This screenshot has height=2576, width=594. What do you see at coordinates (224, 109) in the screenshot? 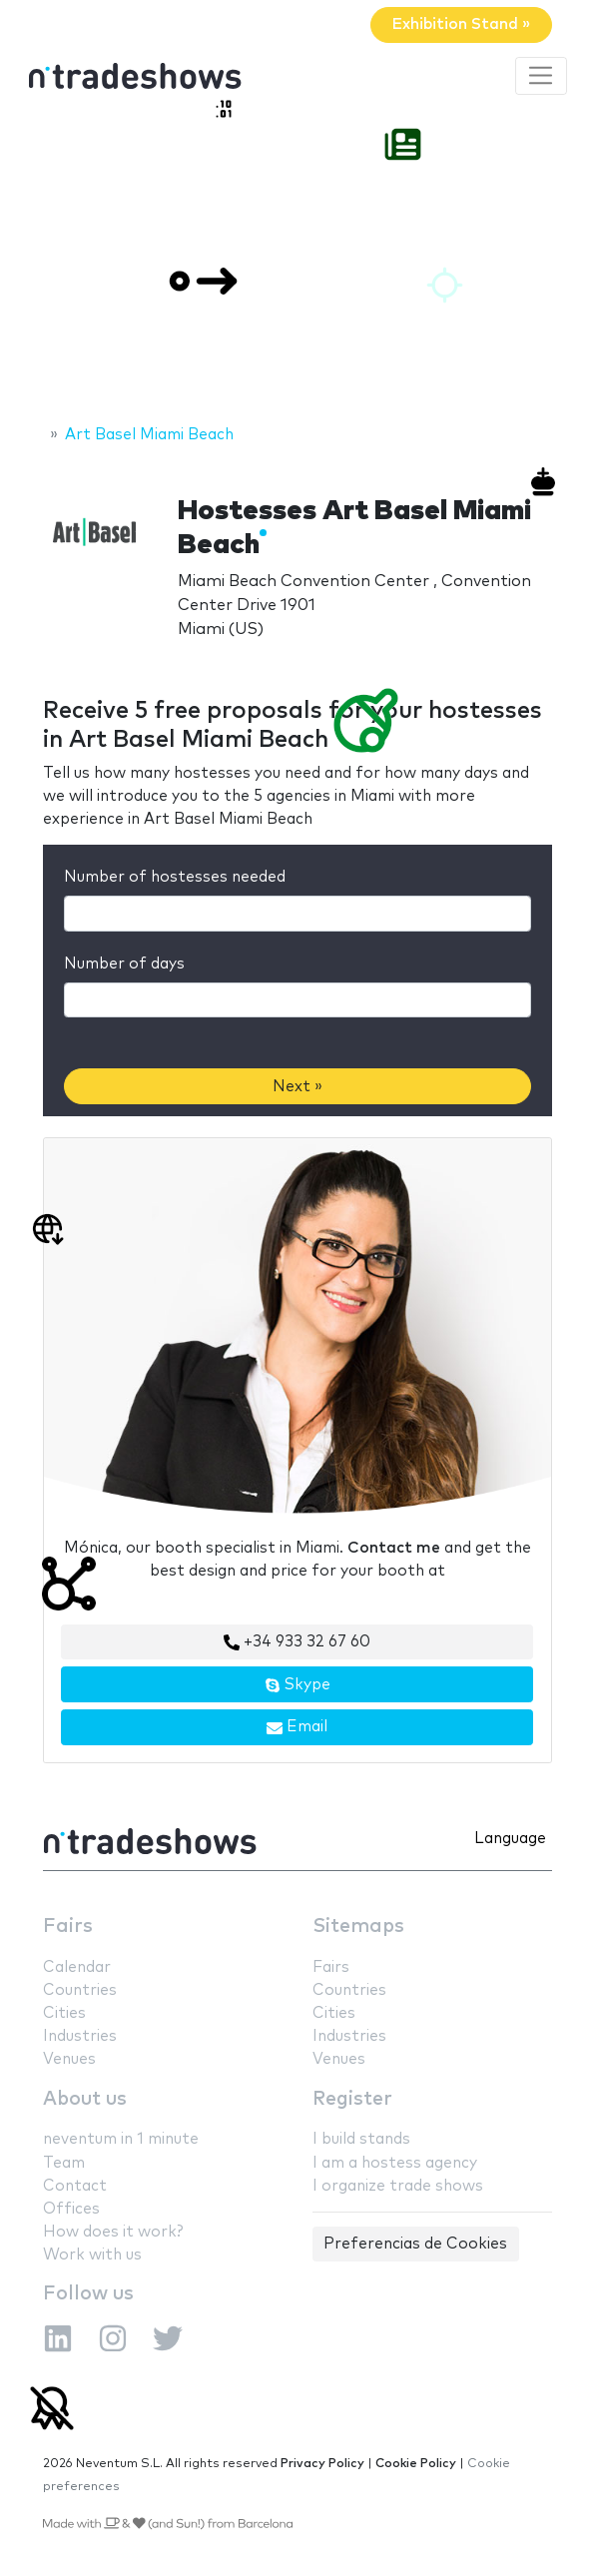
I see `view or access binary/raw data` at bounding box center [224, 109].